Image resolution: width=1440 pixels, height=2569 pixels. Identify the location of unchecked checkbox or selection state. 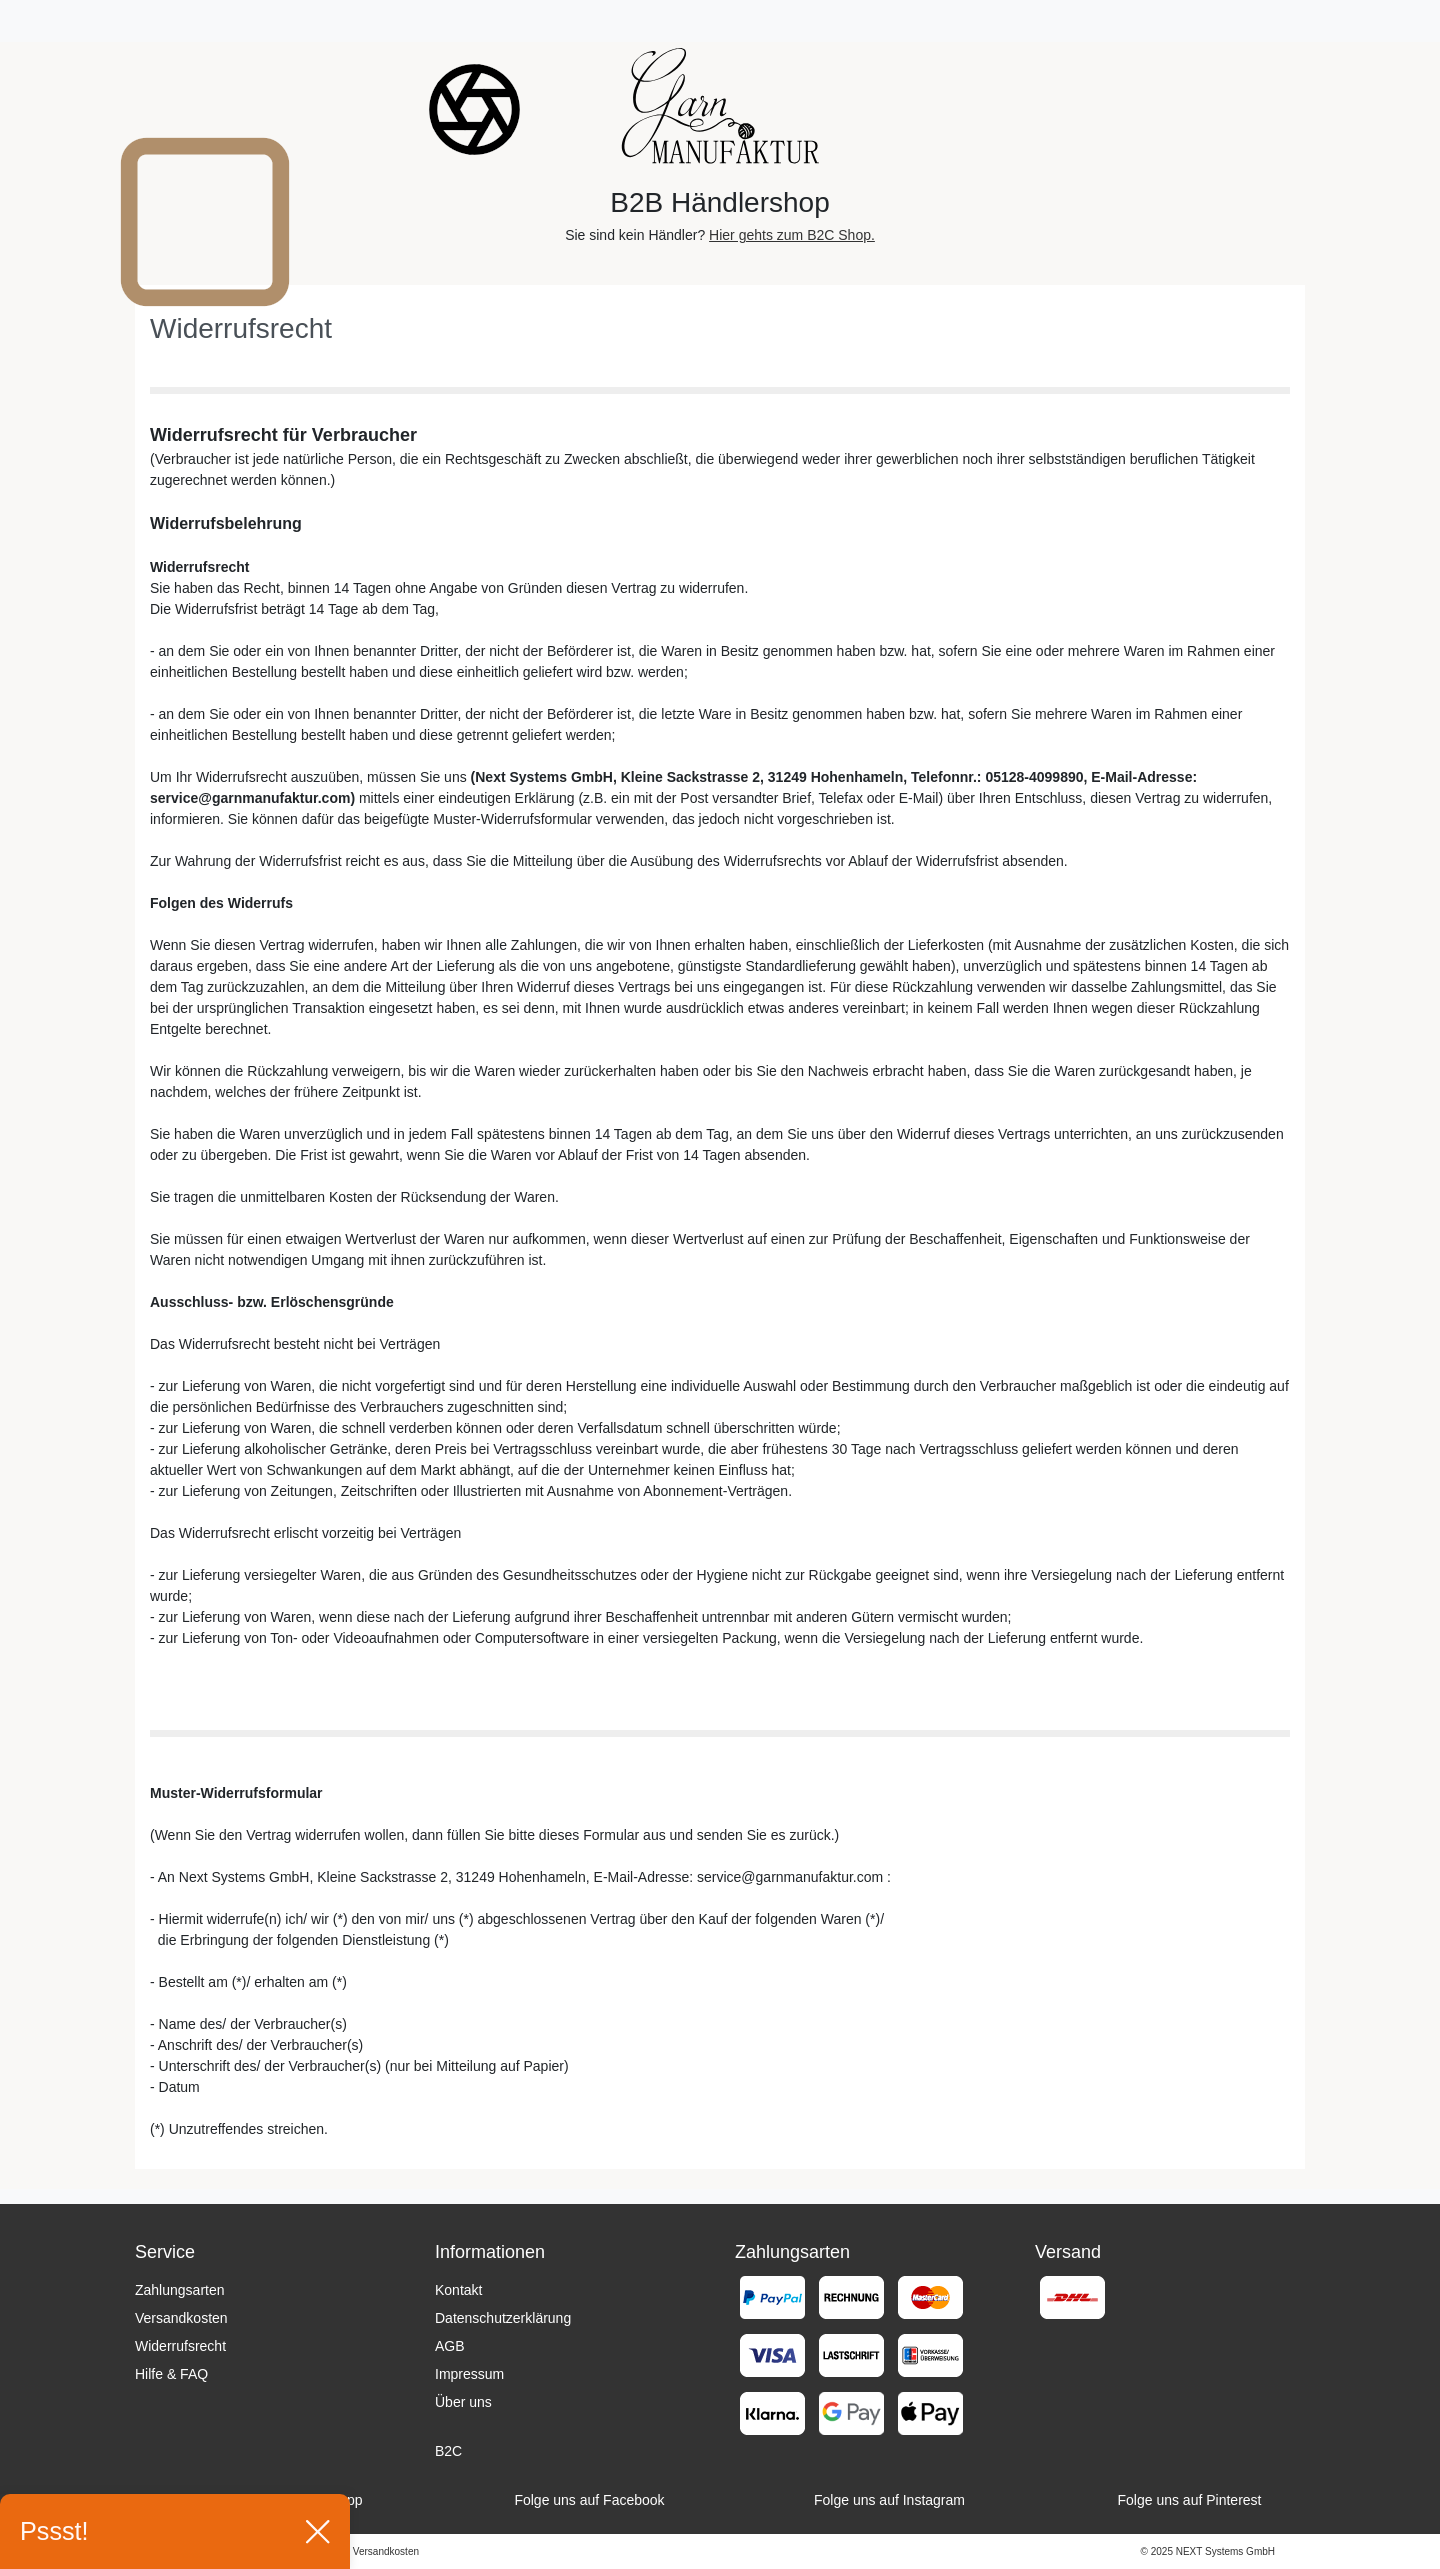
(205, 222).